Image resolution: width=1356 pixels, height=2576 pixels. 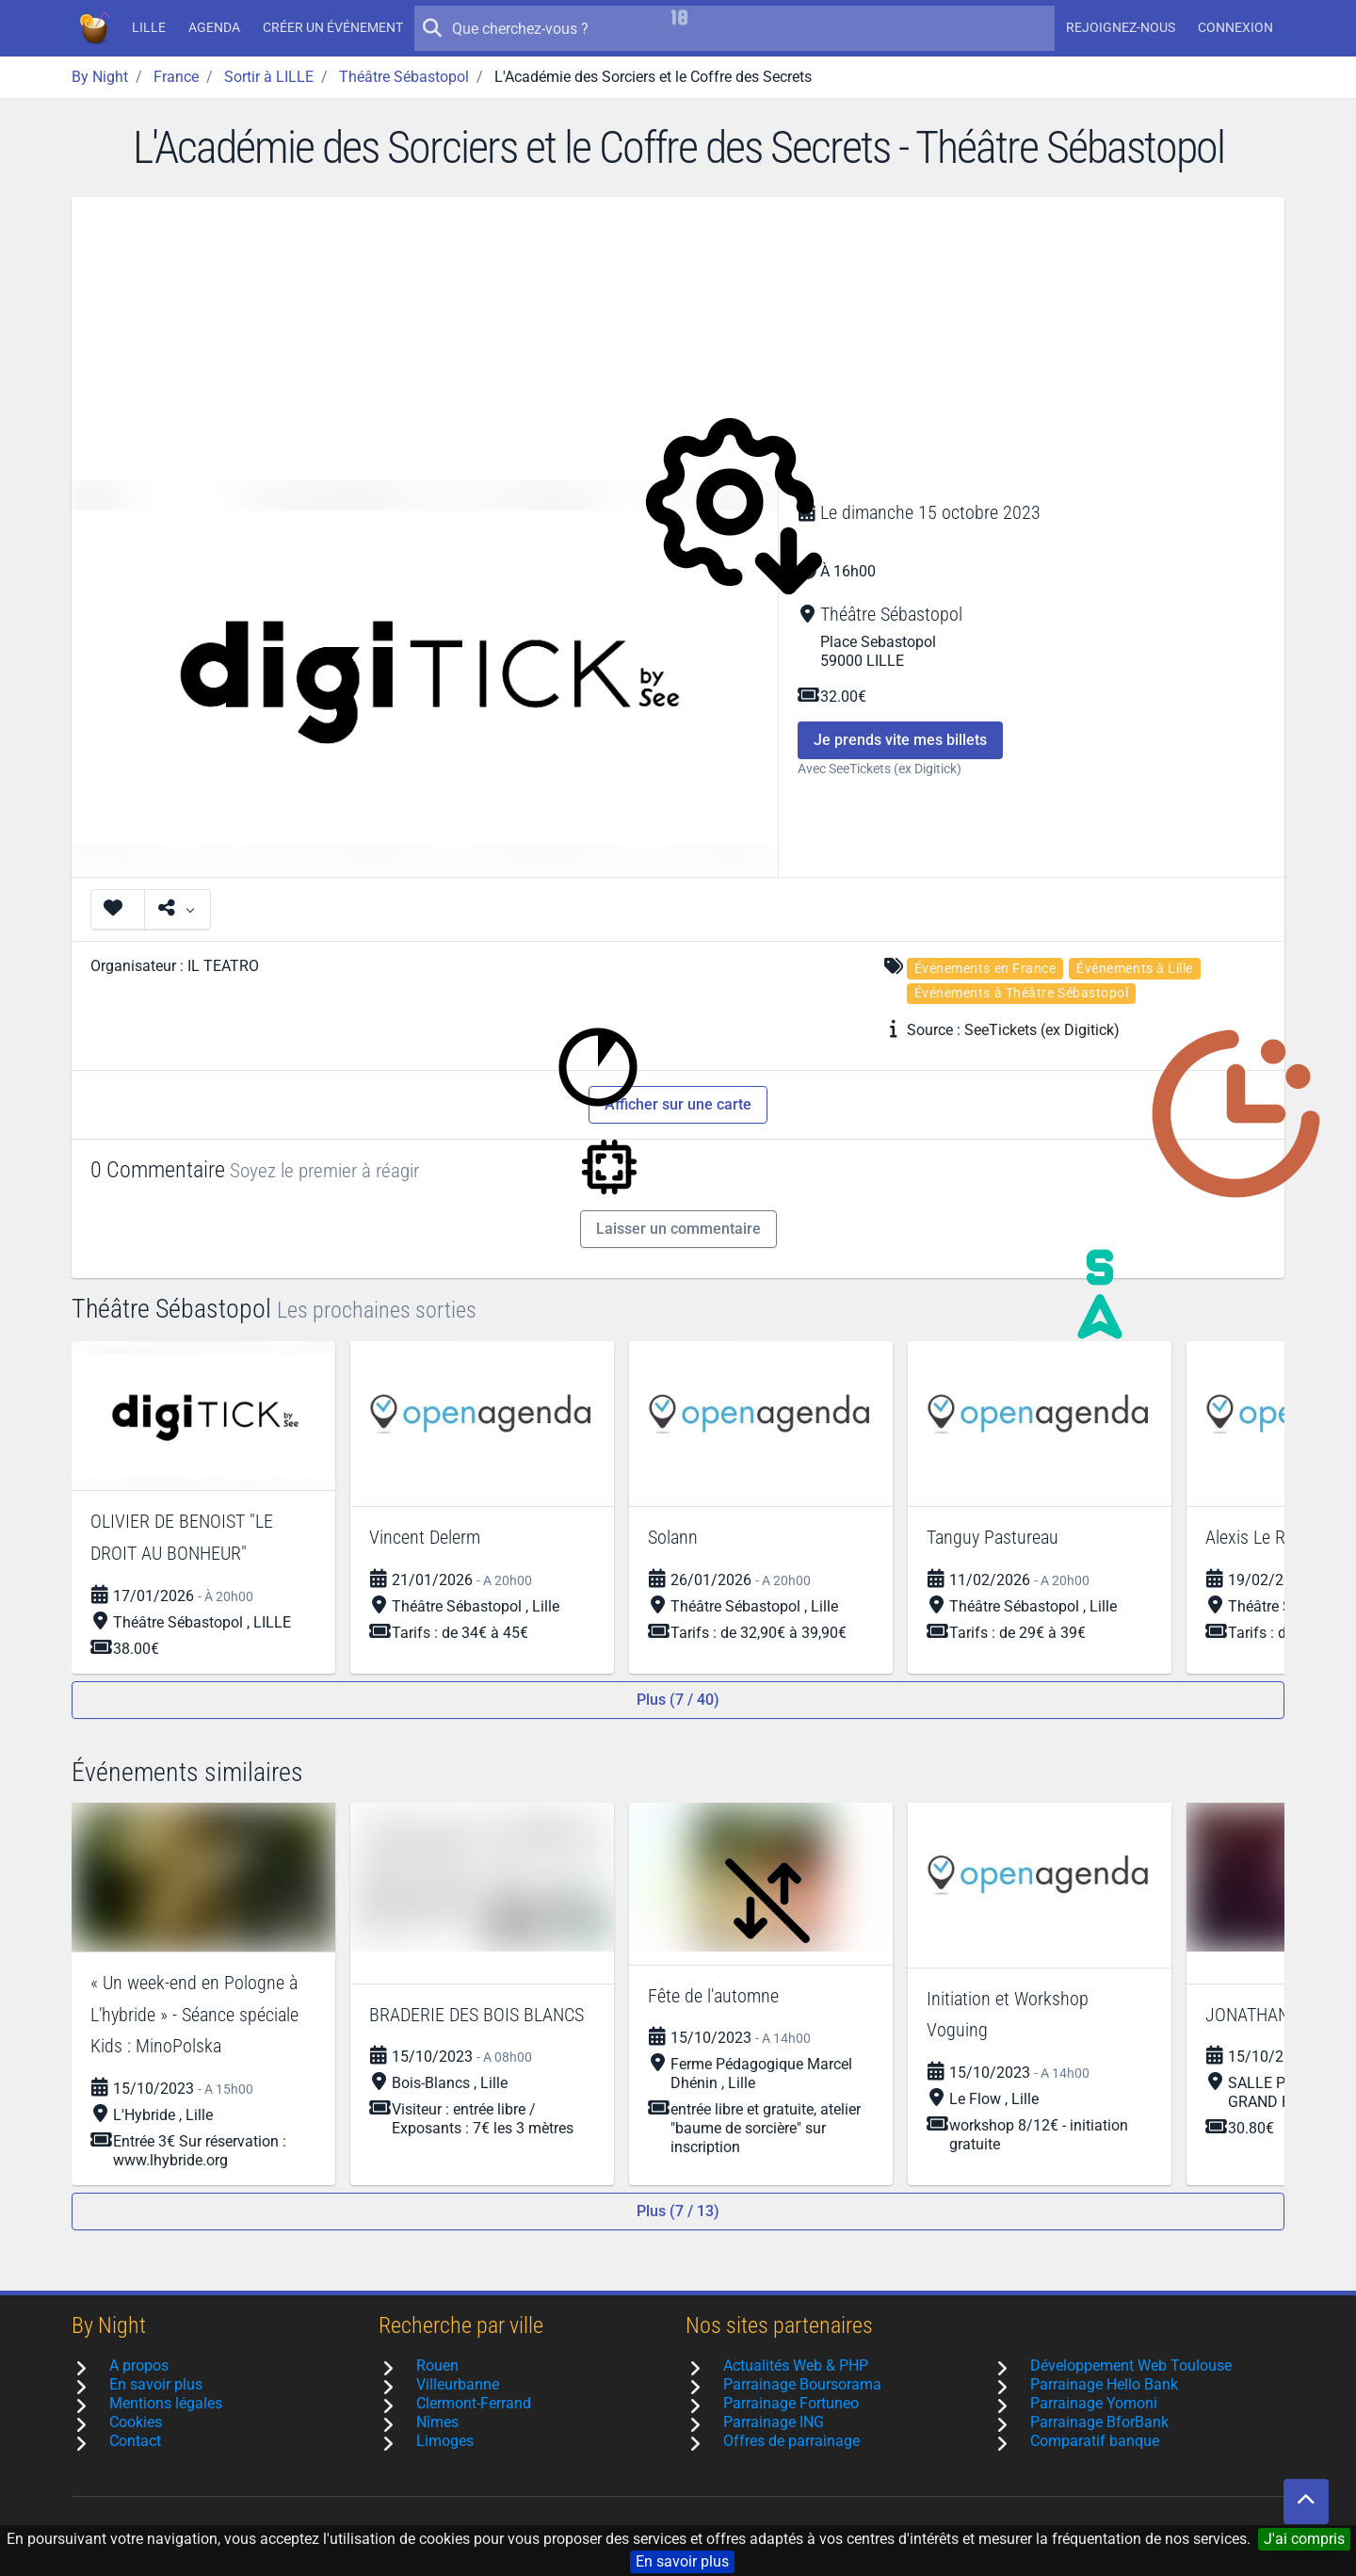 I want to click on view CPU or processor information, so click(x=609, y=1167).